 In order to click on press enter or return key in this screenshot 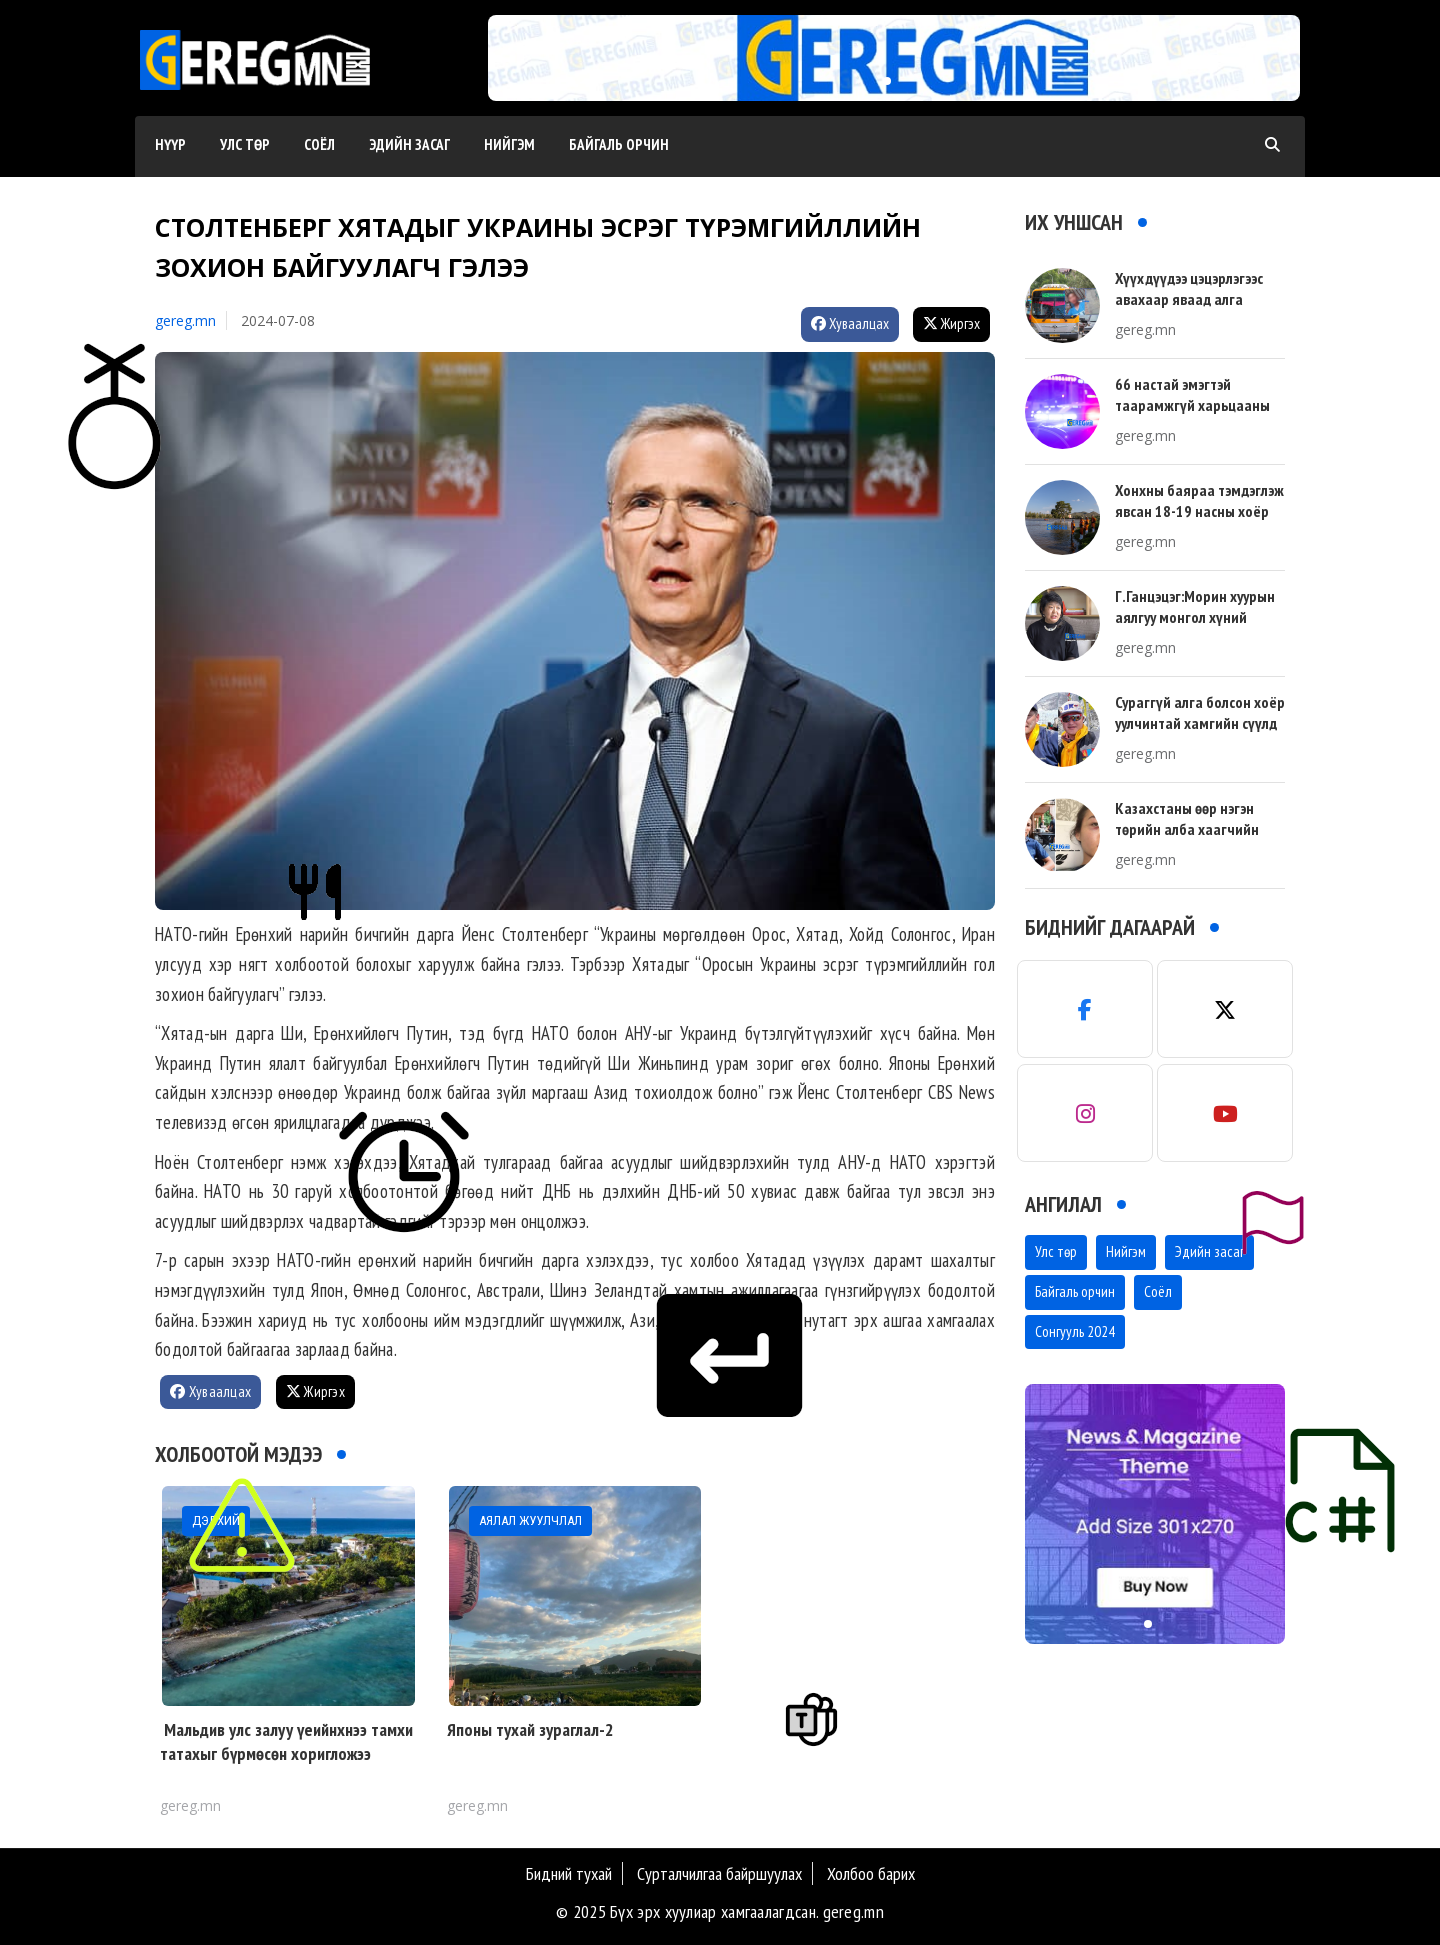, I will do `click(729, 1355)`.